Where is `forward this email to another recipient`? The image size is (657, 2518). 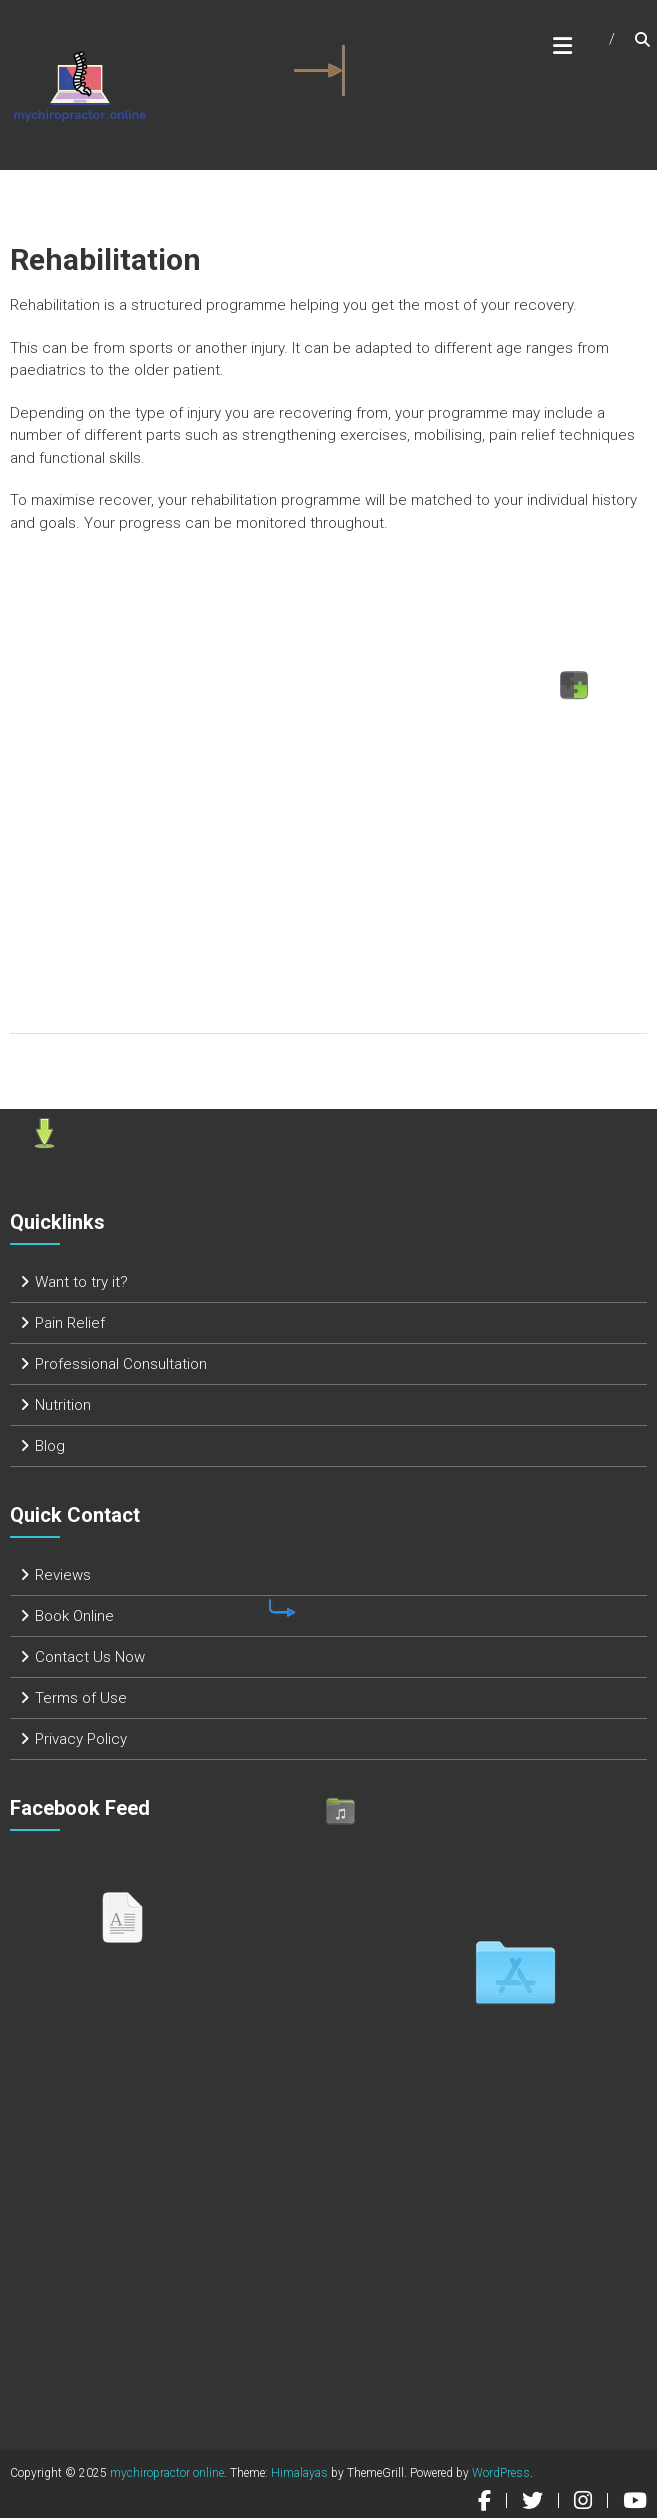
forward this email to another recipient is located at coordinates (282, 1606).